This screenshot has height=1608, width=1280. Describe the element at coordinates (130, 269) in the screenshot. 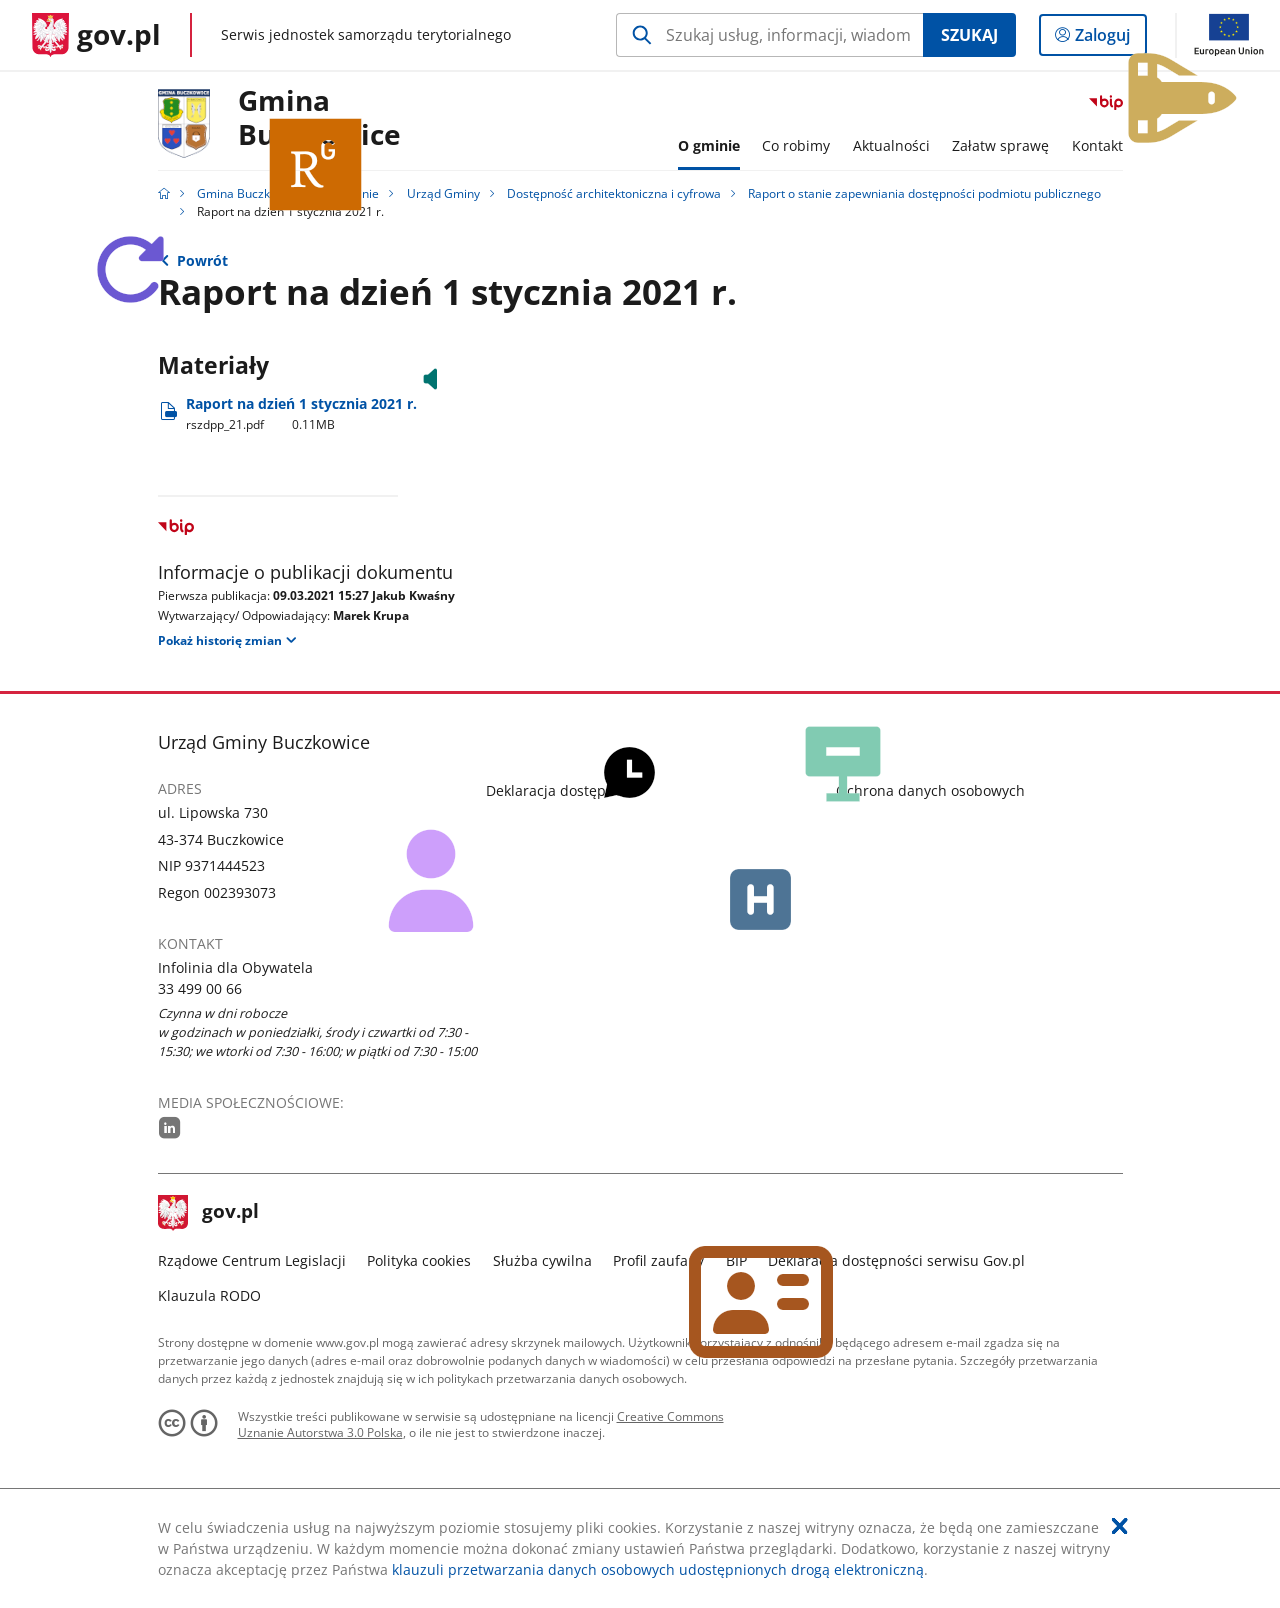

I see `redo the last undone action` at that location.